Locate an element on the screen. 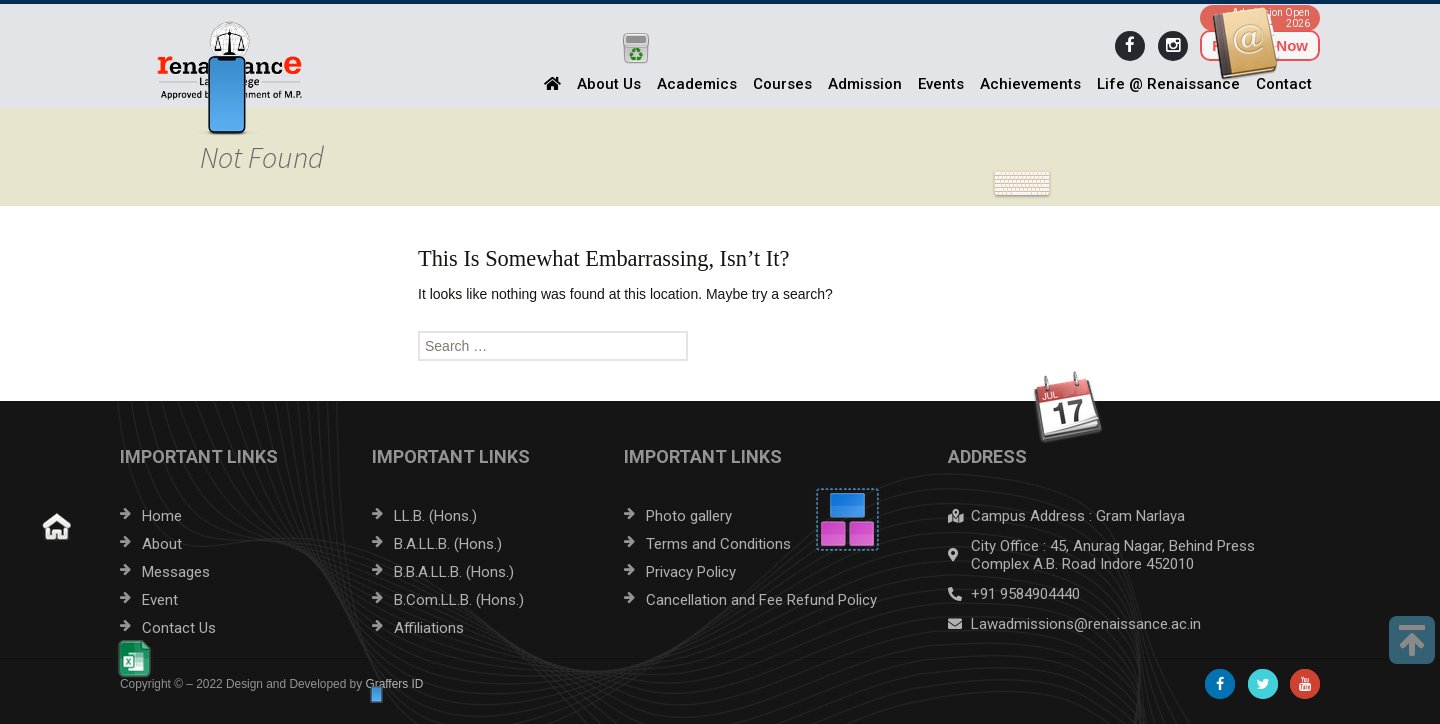  select all items in the current view is located at coordinates (847, 519).